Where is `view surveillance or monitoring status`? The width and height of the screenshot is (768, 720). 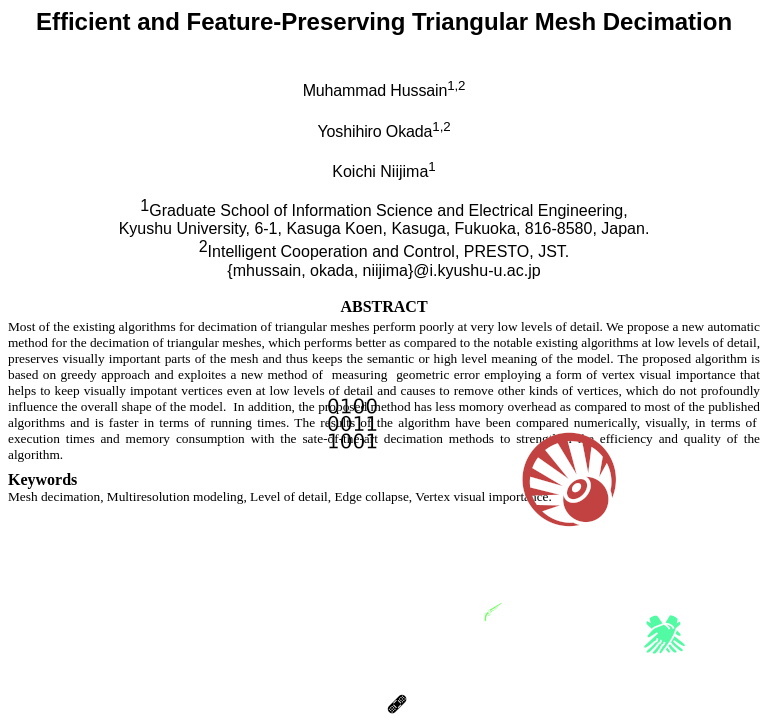 view surveillance or monitoring status is located at coordinates (569, 479).